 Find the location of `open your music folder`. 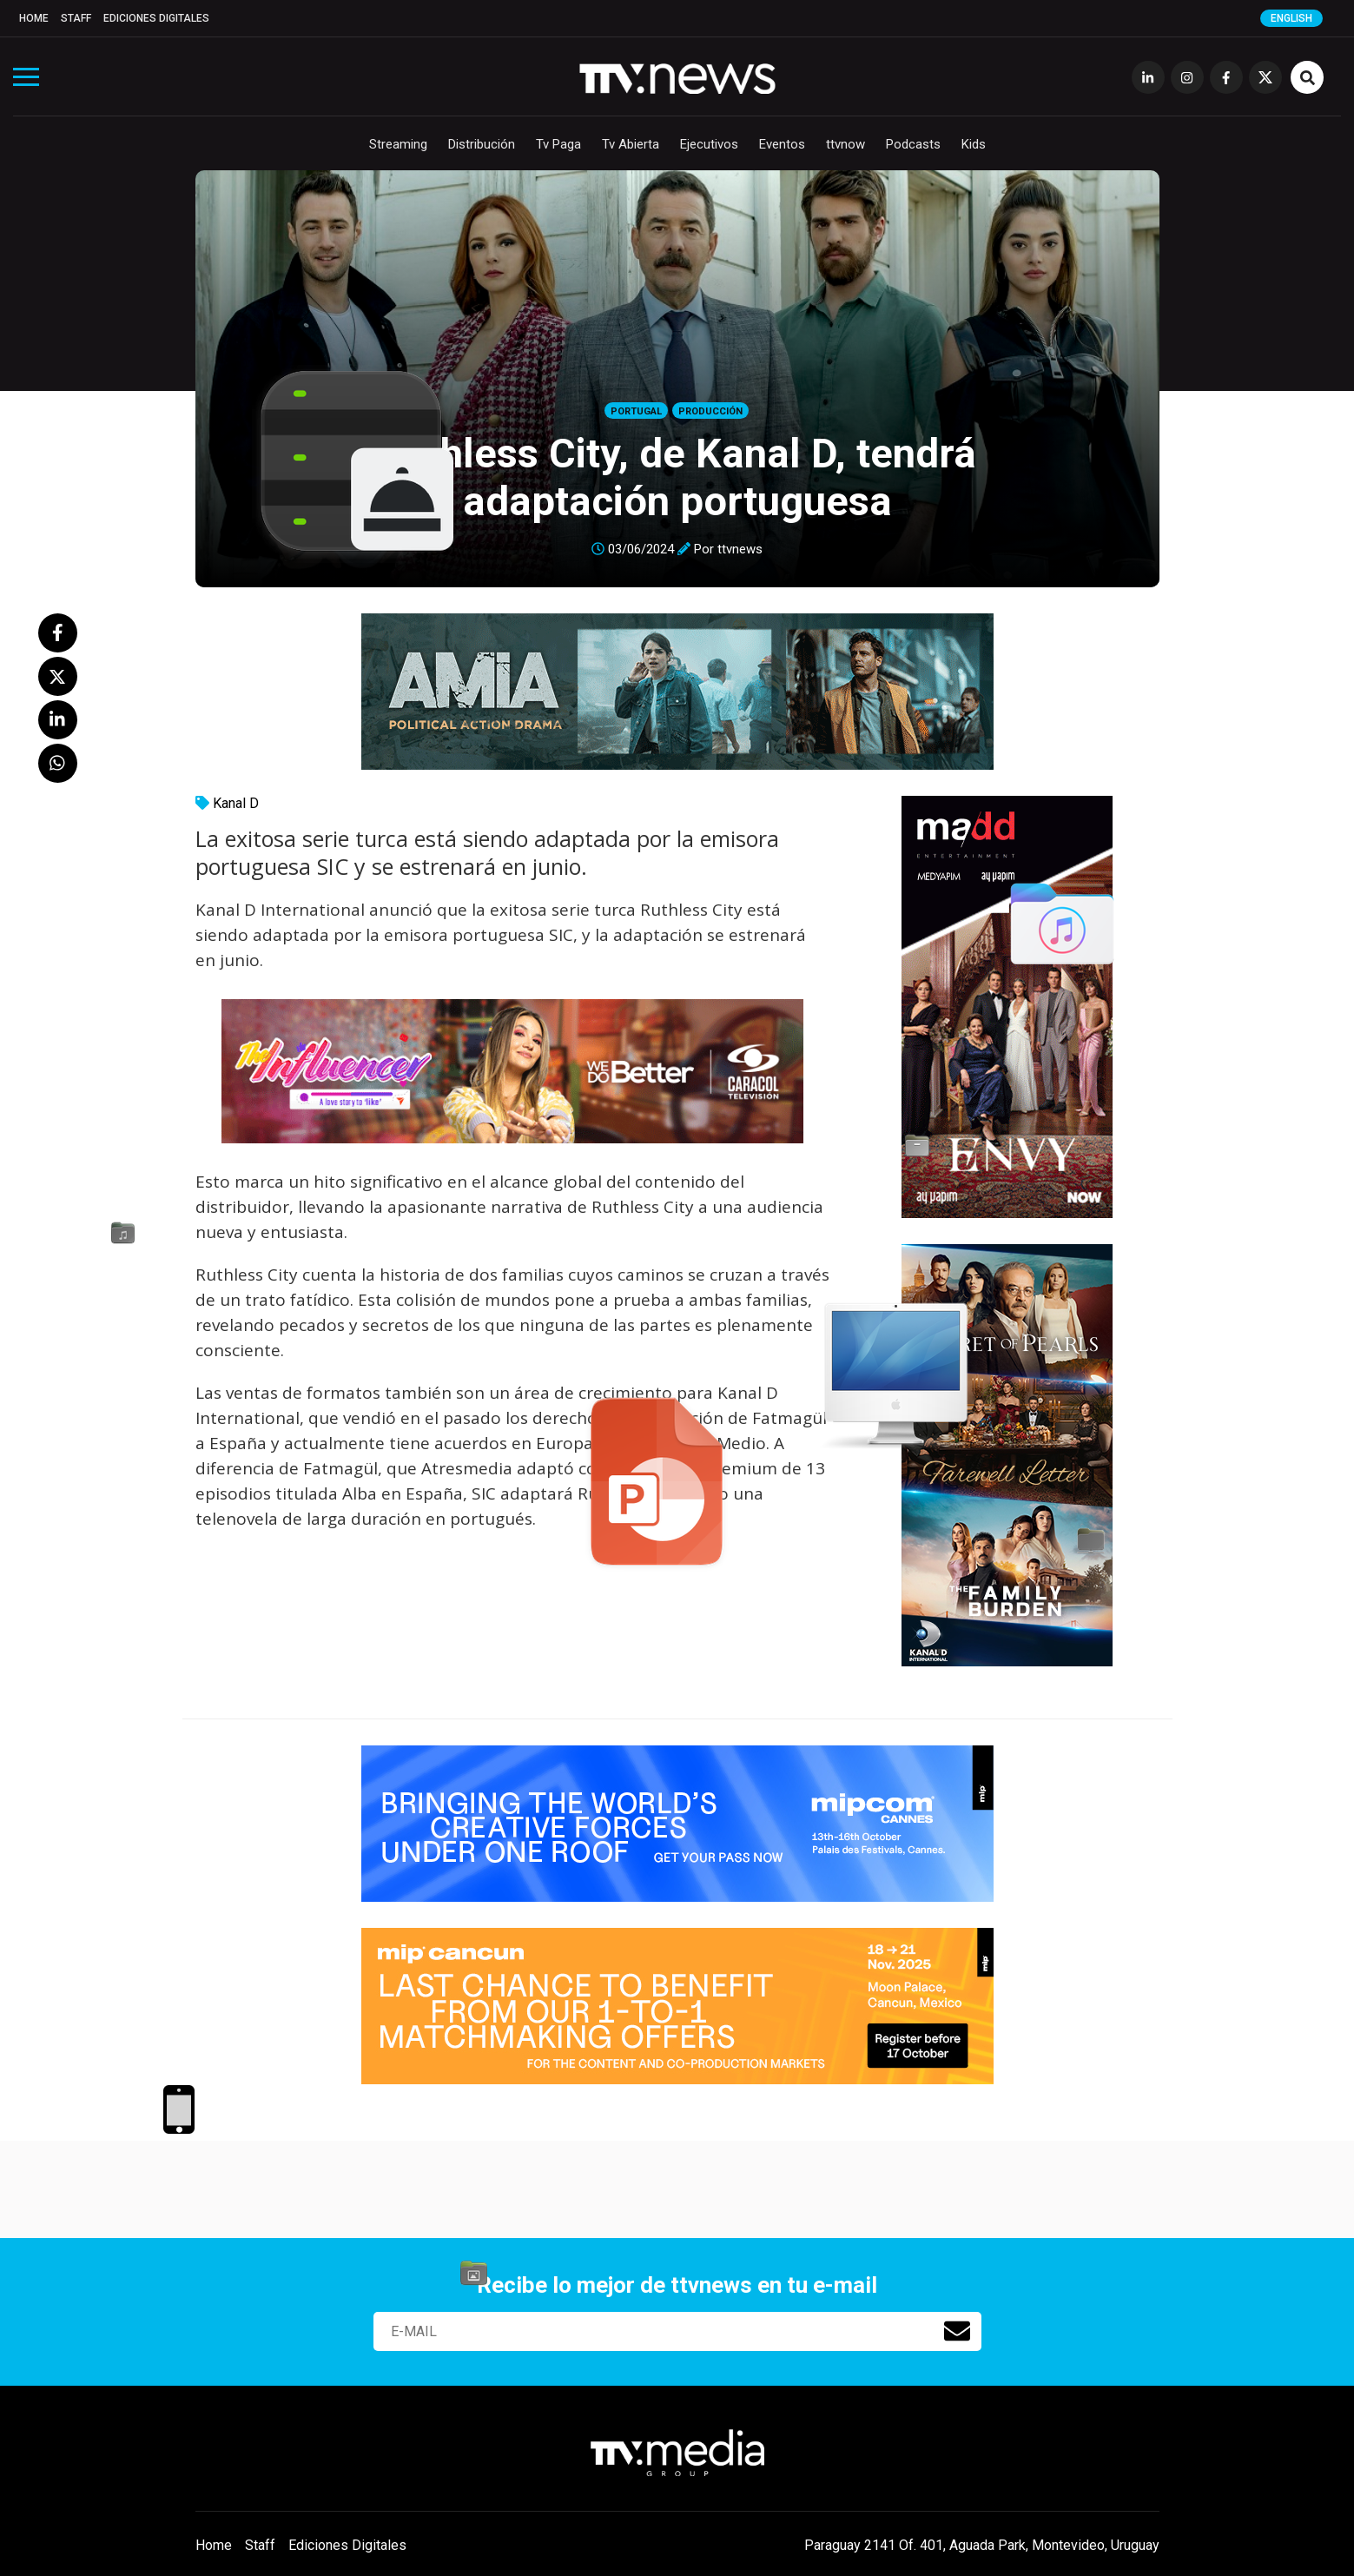

open your music folder is located at coordinates (122, 1232).